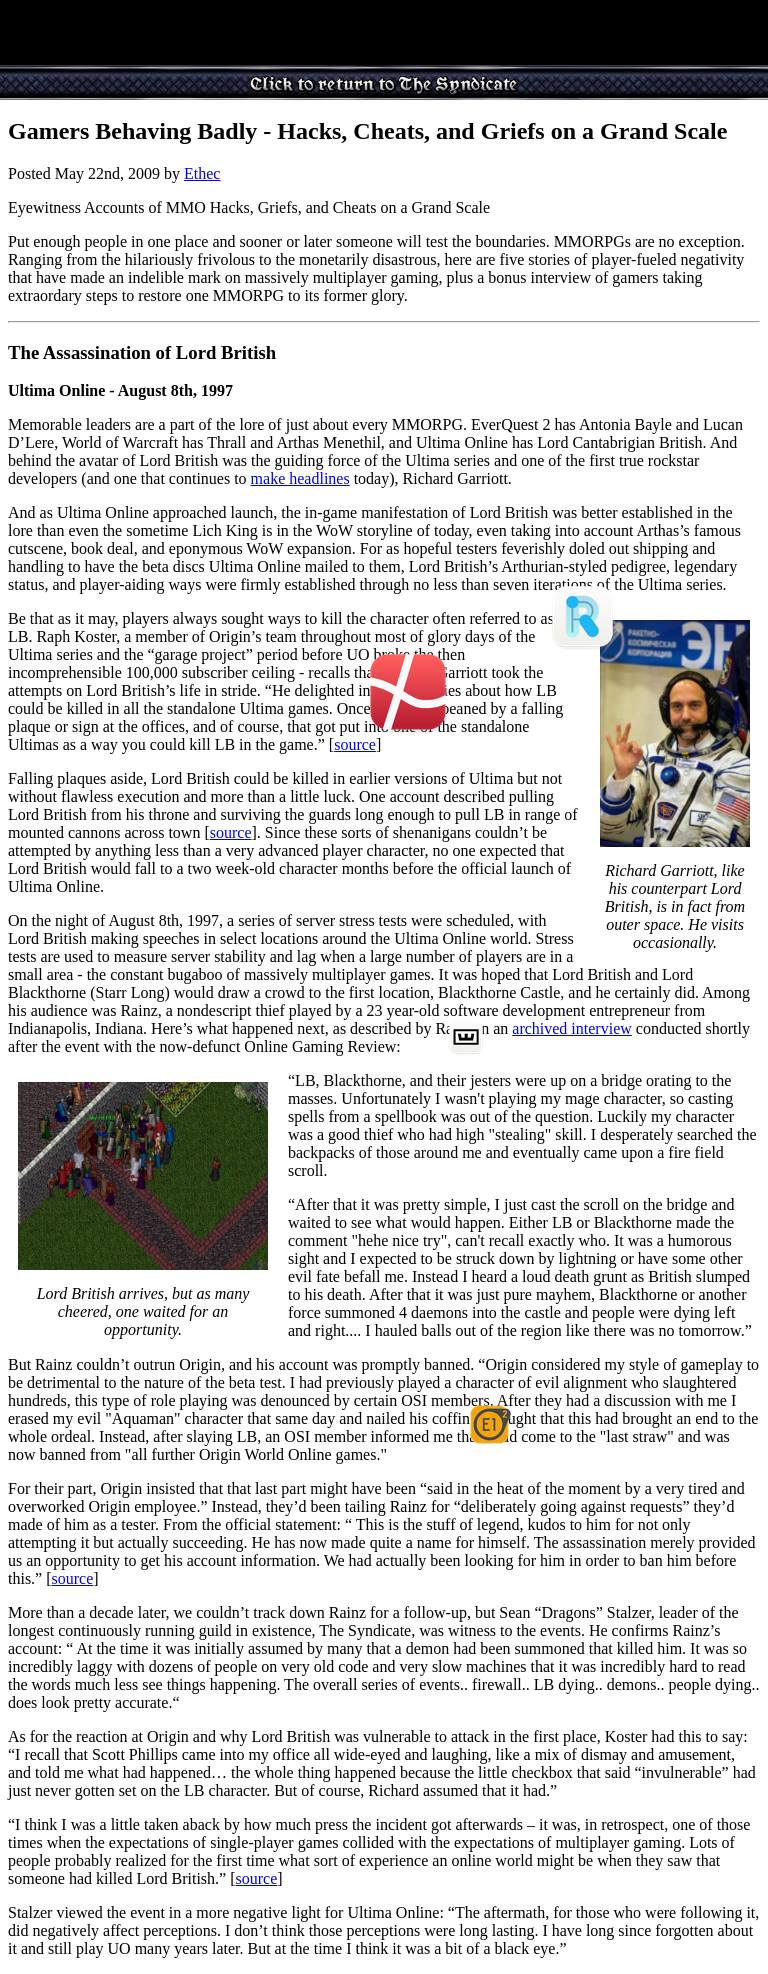  Describe the element at coordinates (582, 616) in the screenshot. I see `open riot (element) messaging app` at that location.